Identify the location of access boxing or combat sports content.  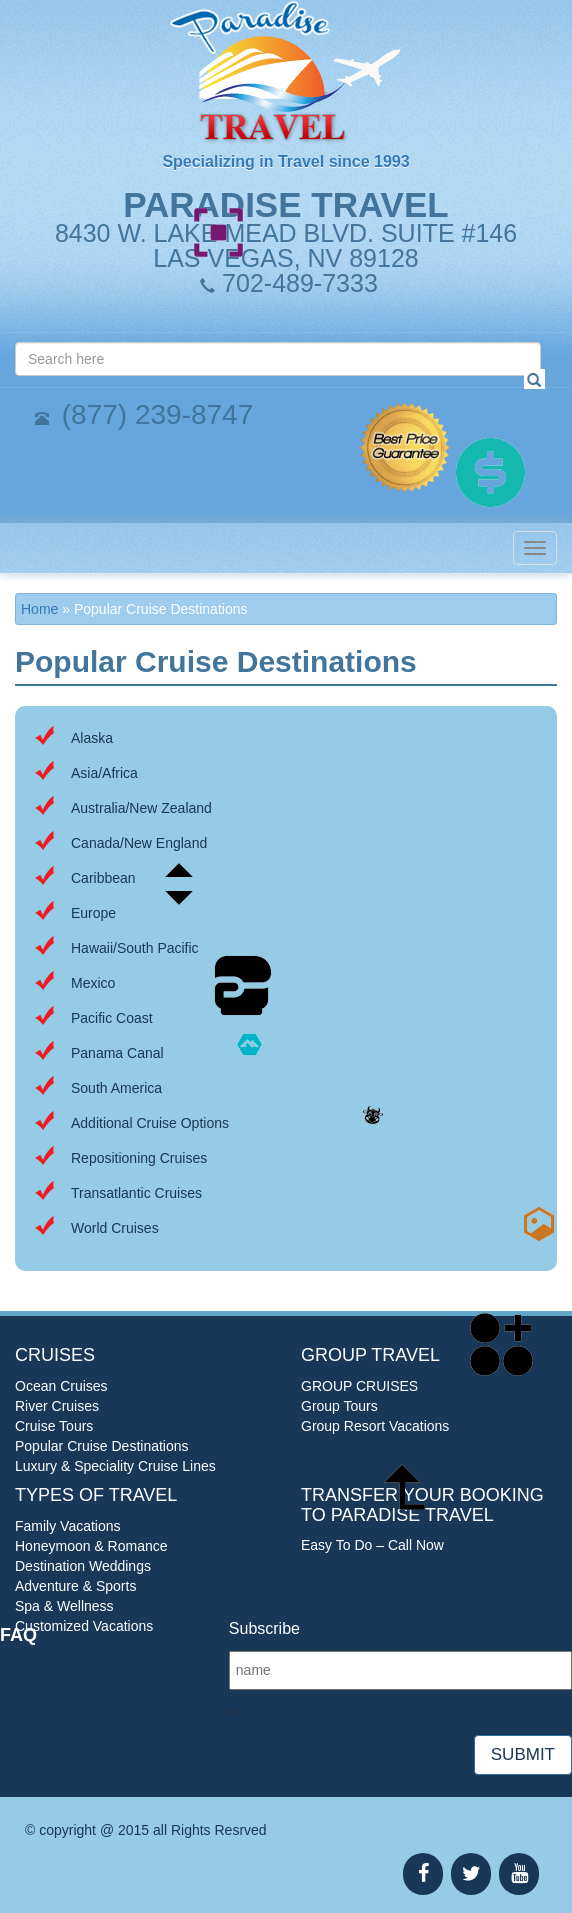
(241, 985).